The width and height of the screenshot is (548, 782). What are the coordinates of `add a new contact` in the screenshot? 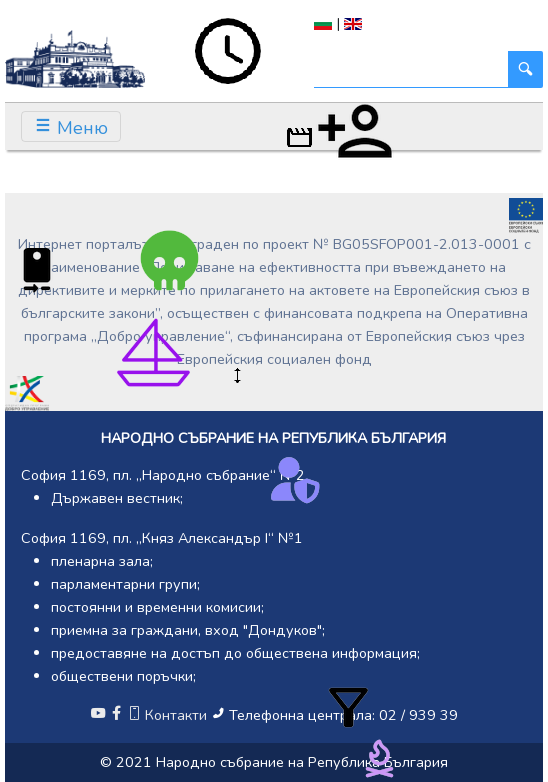 It's located at (355, 131).